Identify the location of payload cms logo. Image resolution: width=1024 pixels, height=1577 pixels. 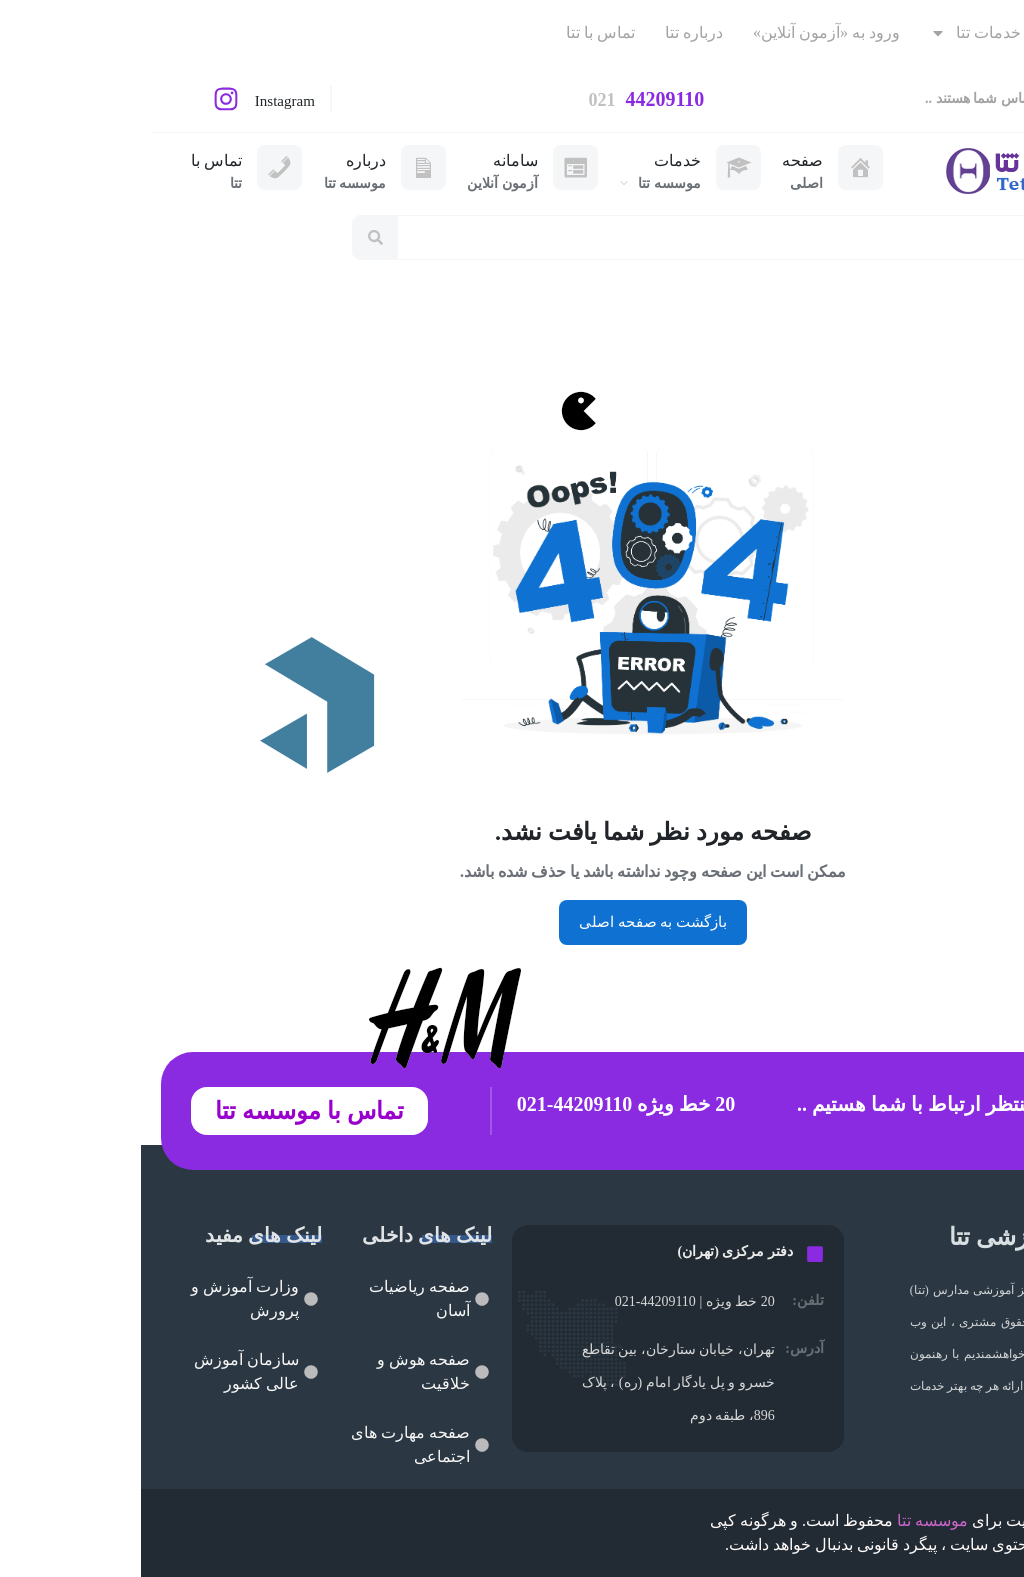
(317, 705).